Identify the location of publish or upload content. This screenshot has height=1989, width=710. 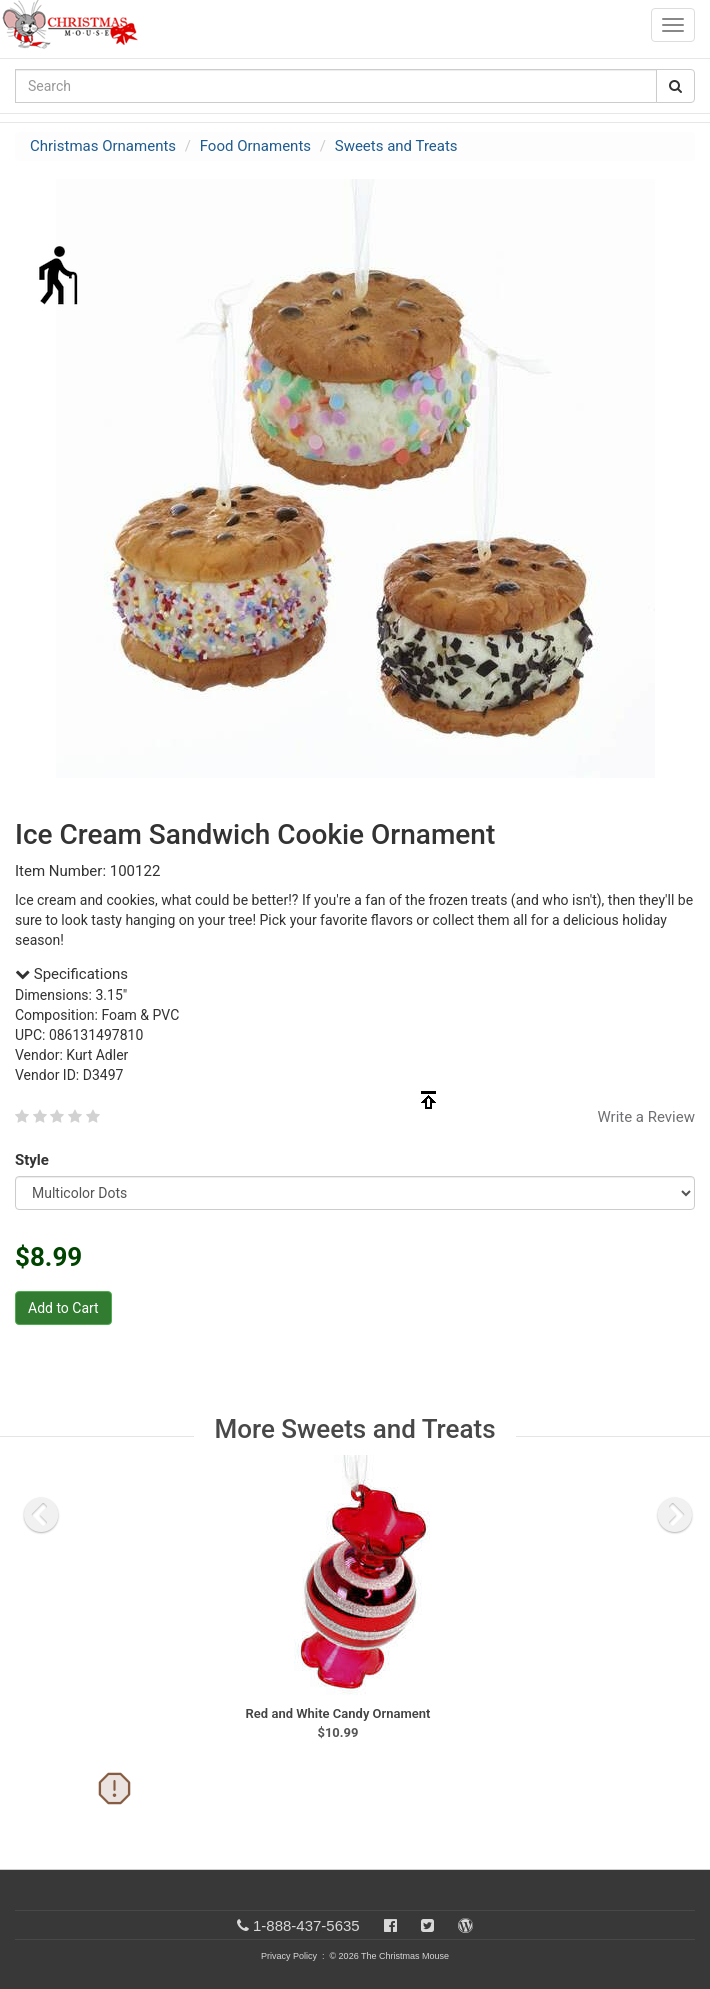
(428, 1100).